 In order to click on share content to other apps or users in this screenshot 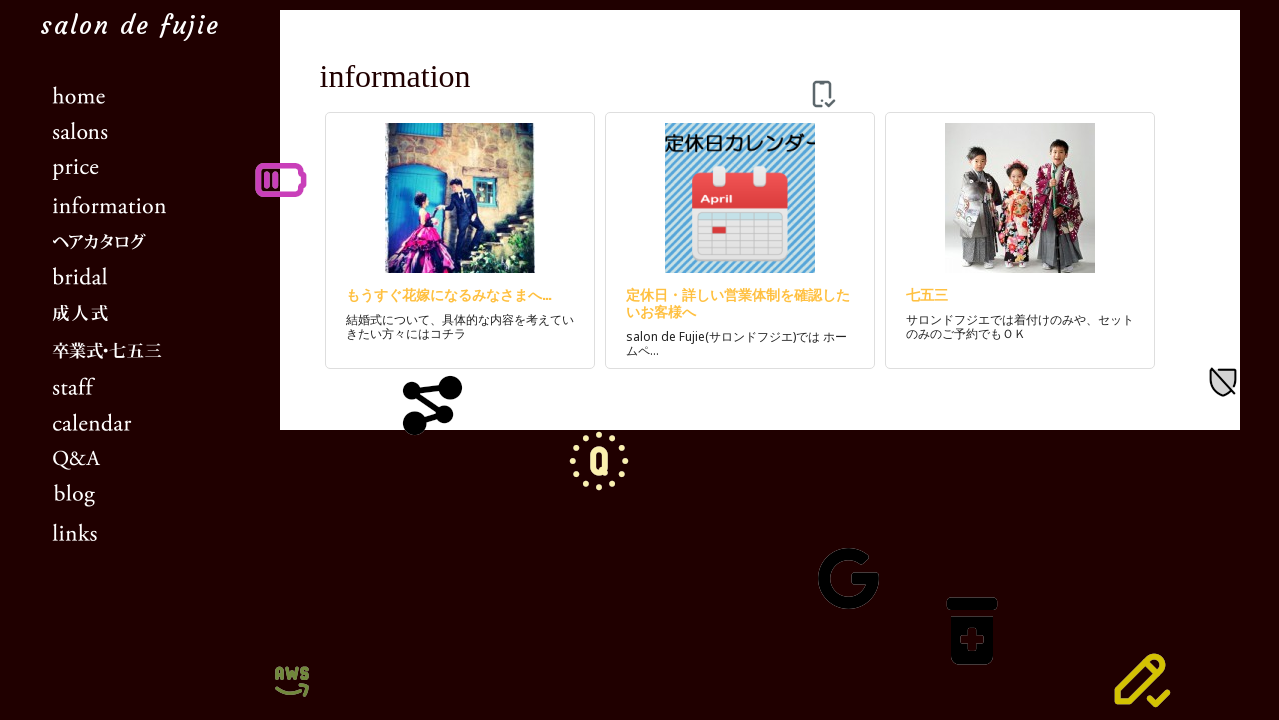, I will do `click(432, 405)`.